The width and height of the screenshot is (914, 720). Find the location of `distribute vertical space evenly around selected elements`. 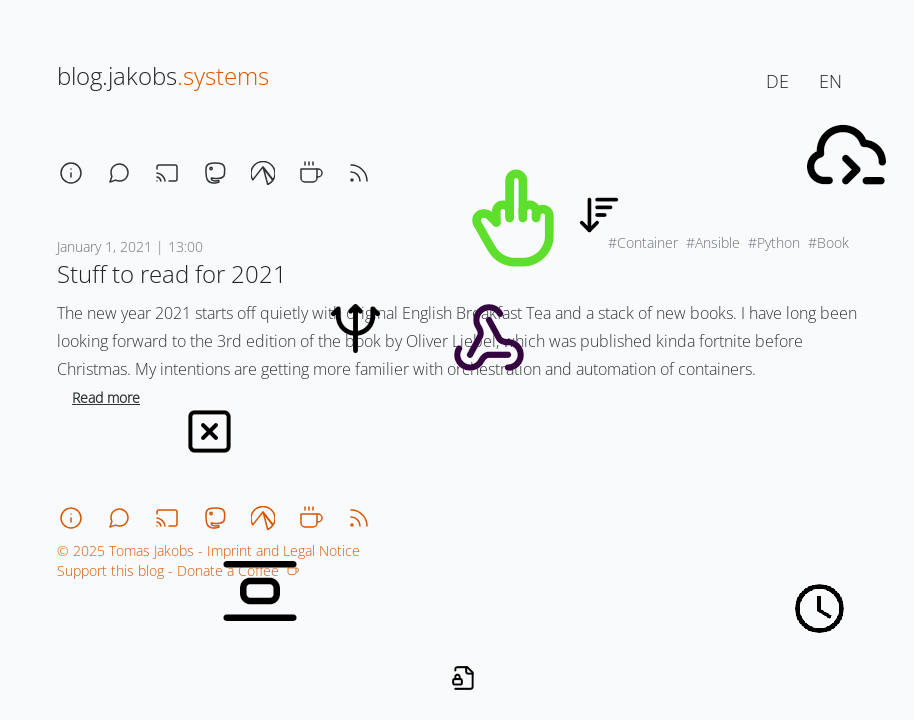

distribute vertical space evenly around selected elements is located at coordinates (260, 591).